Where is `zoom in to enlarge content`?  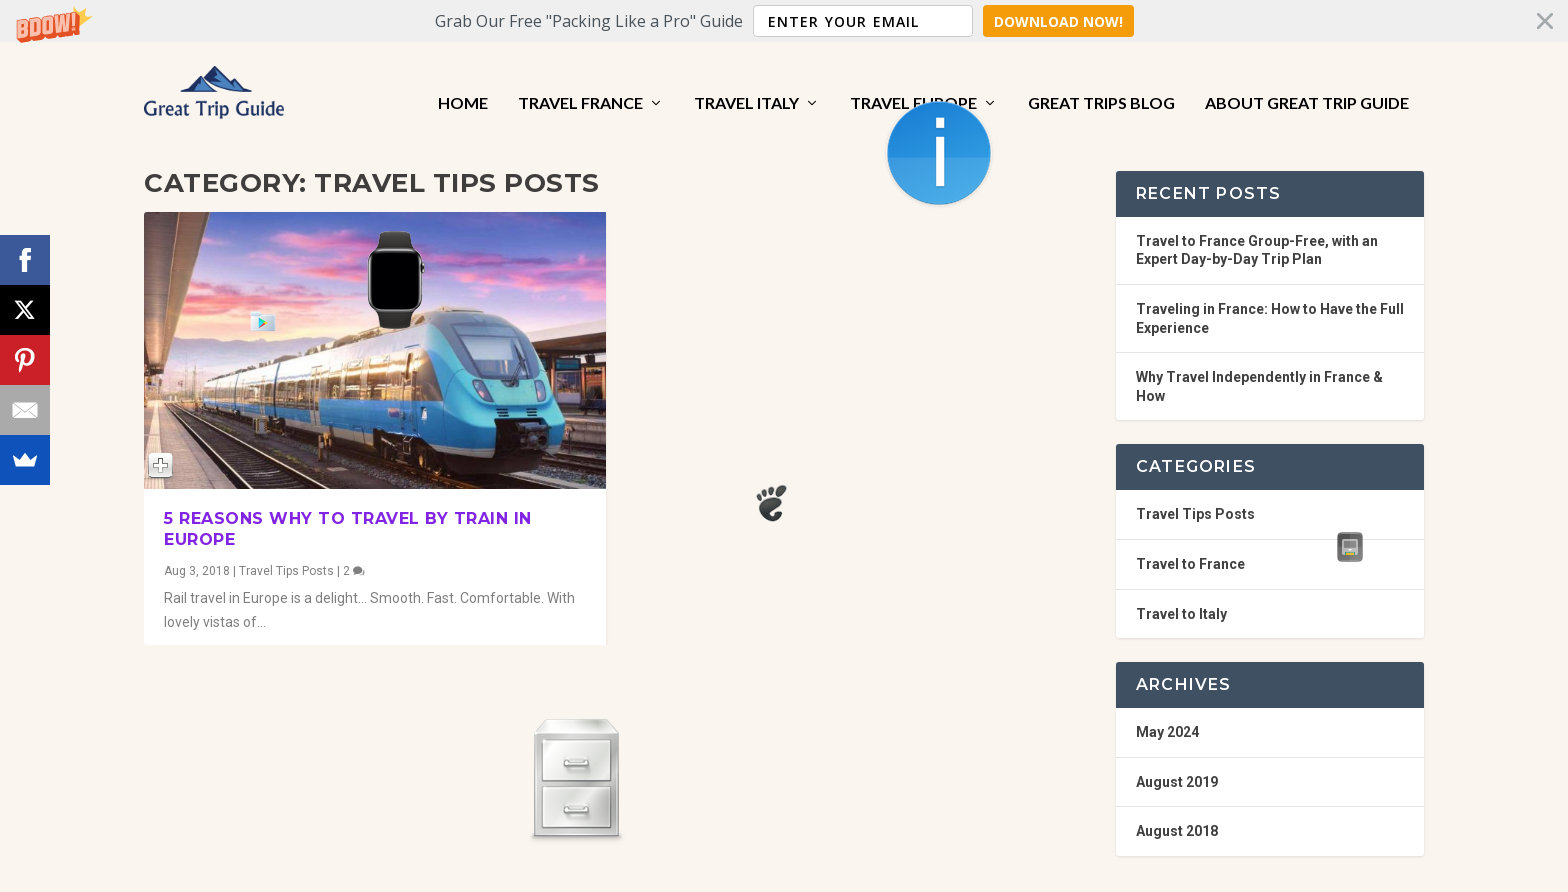 zoom in to enlarge content is located at coordinates (160, 464).